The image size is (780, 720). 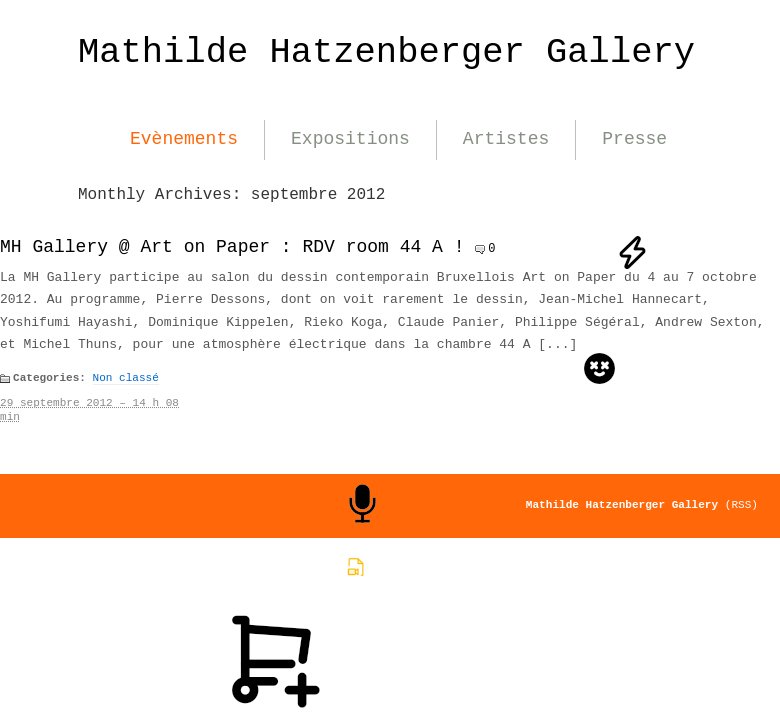 What do you see at coordinates (599, 368) in the screenshot?
I see `select a silly or goofy mood reaction` at bounding box center [599, 368].